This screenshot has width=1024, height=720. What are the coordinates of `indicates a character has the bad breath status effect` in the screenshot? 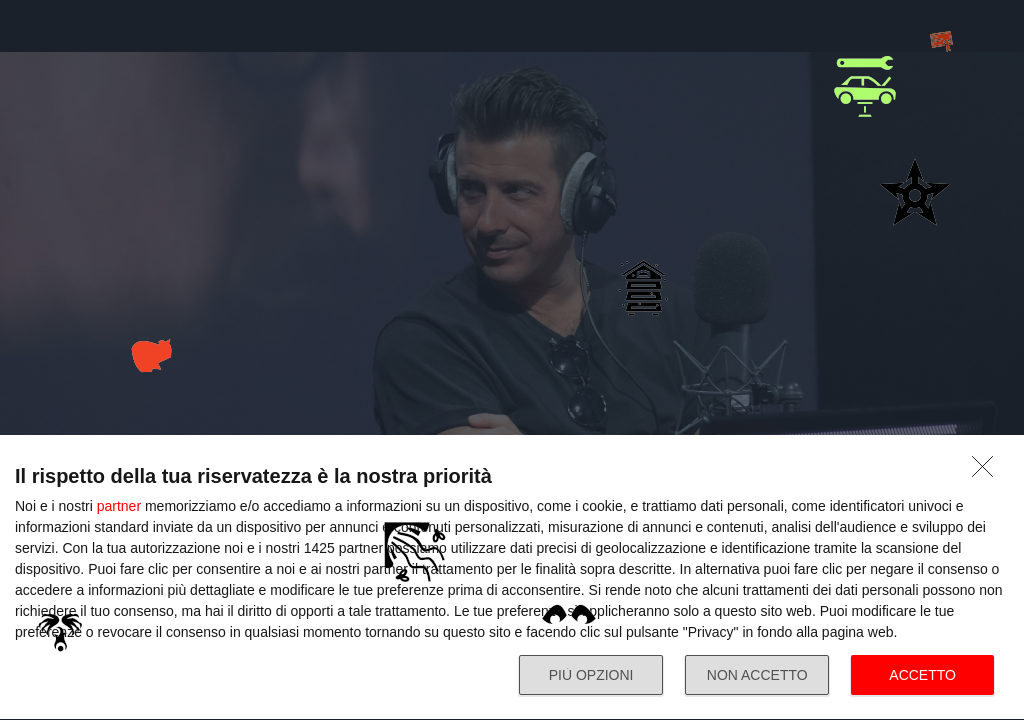 It's located at (415, 553).